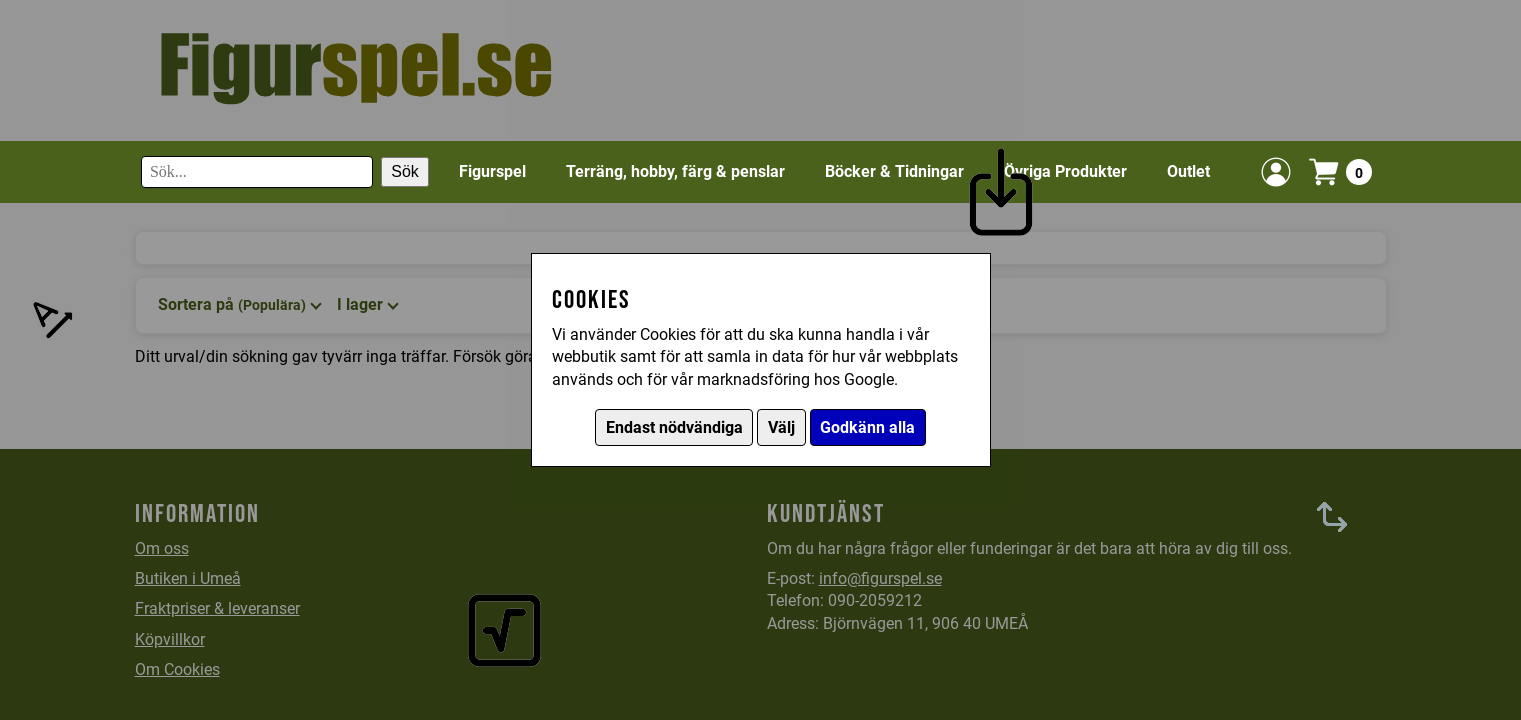 This screenshot has height=720, width=1521. What do you see at coordinates (1001, 192) in the screenshot?
I see `download file to device` at bounding box center [1001, 192].